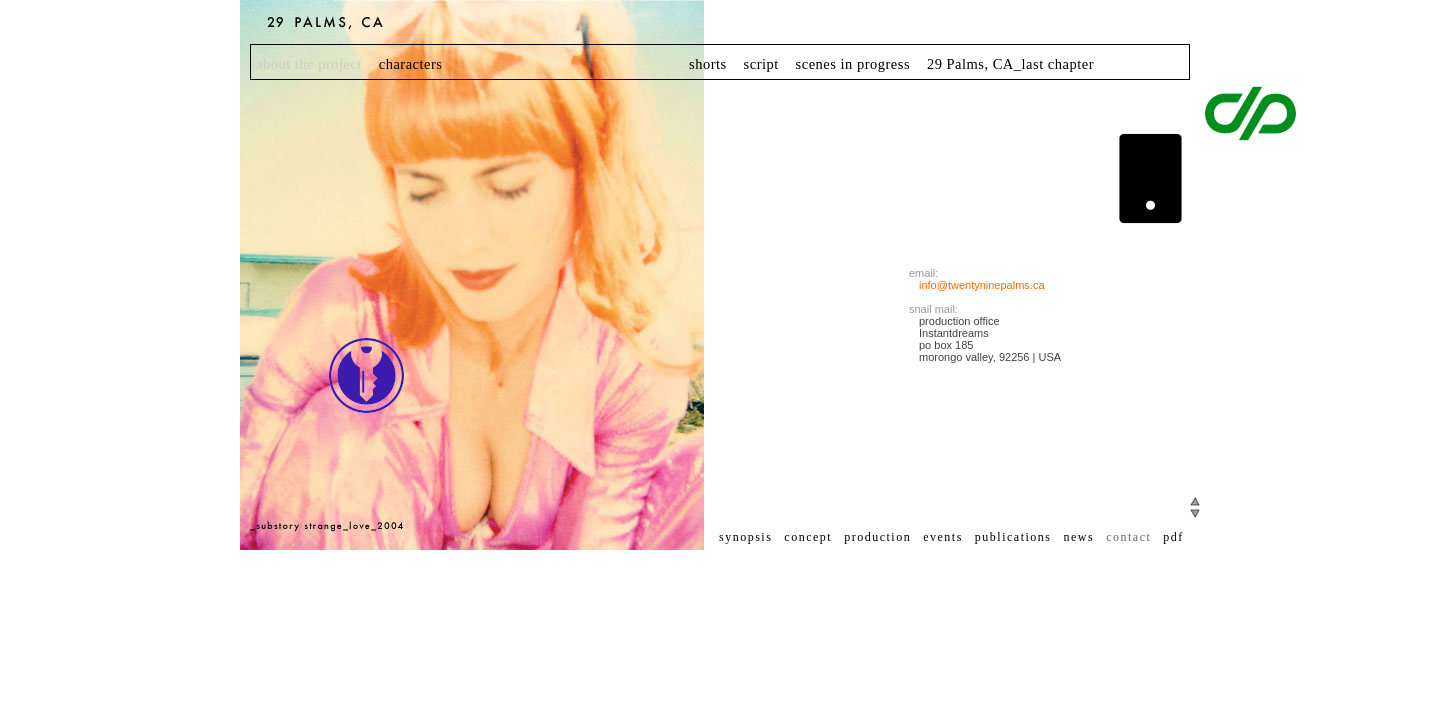 This screenshot has height=720, width=1440. Describe the element at coordinates (366, 375) in the screenshot. I see `open keepassxc password manager` at that location.